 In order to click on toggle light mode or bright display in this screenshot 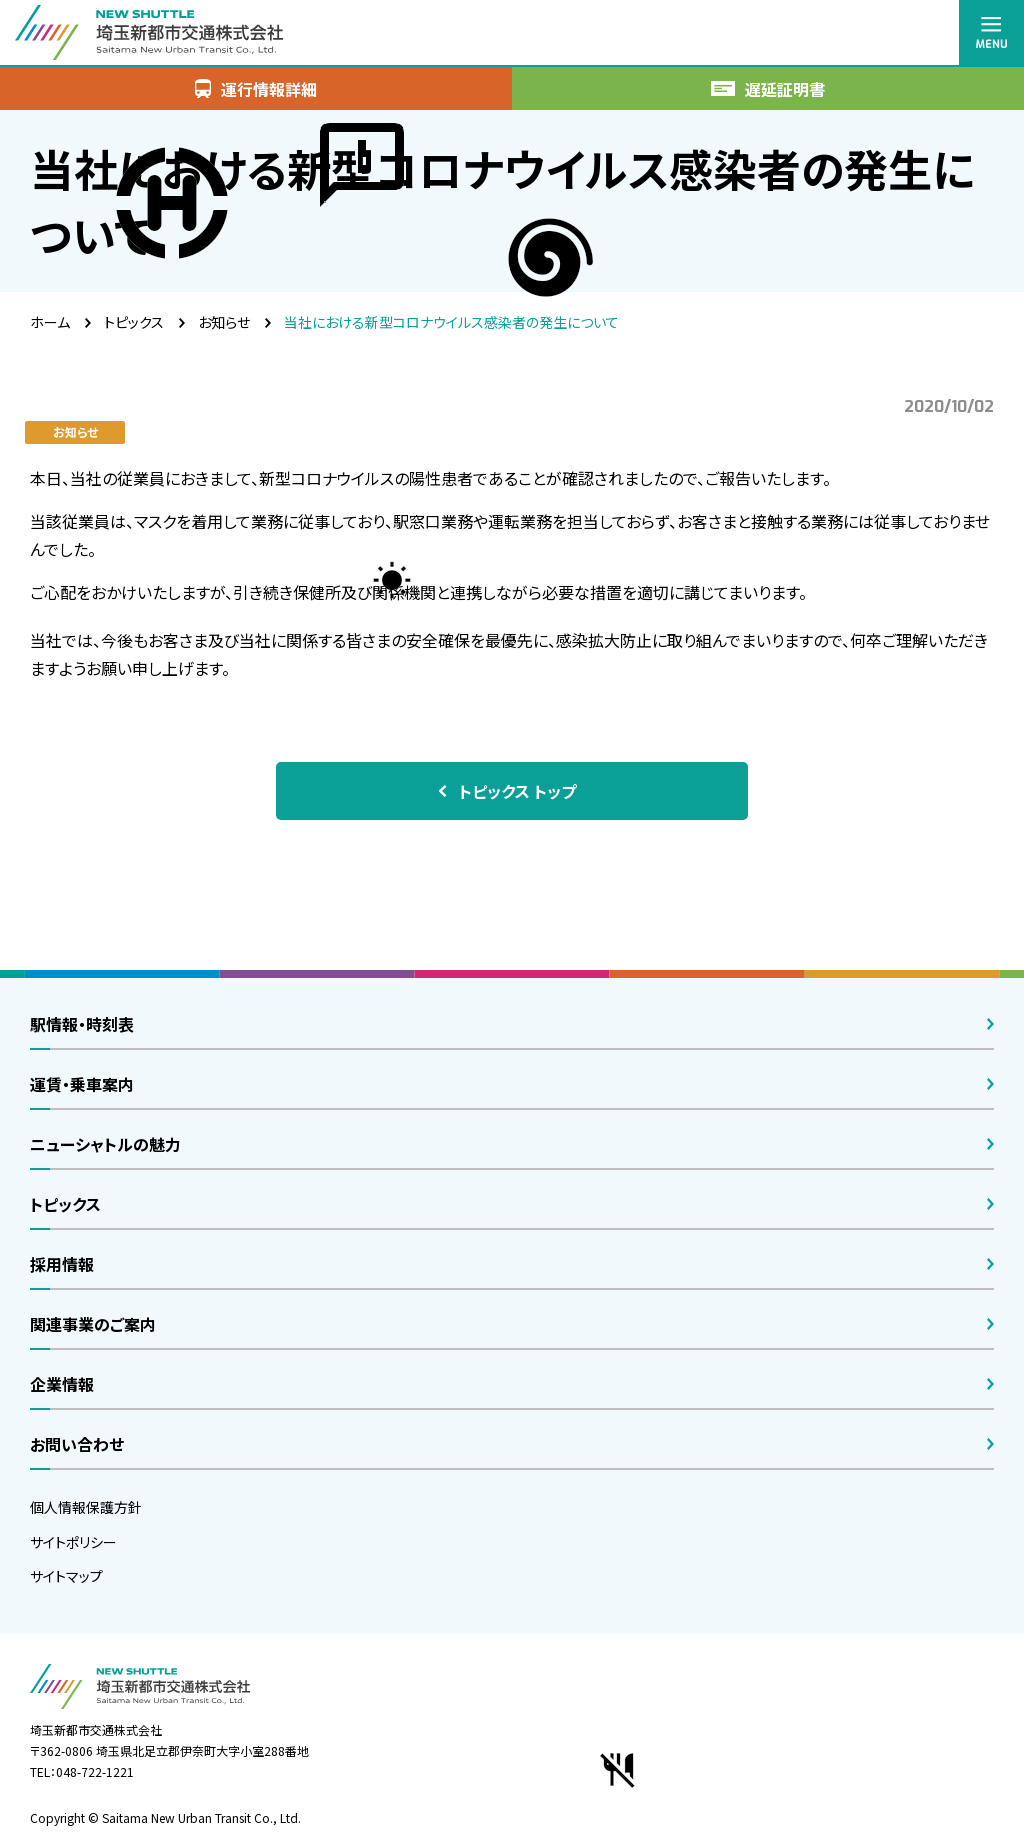, I will do `click(392, 581)`.